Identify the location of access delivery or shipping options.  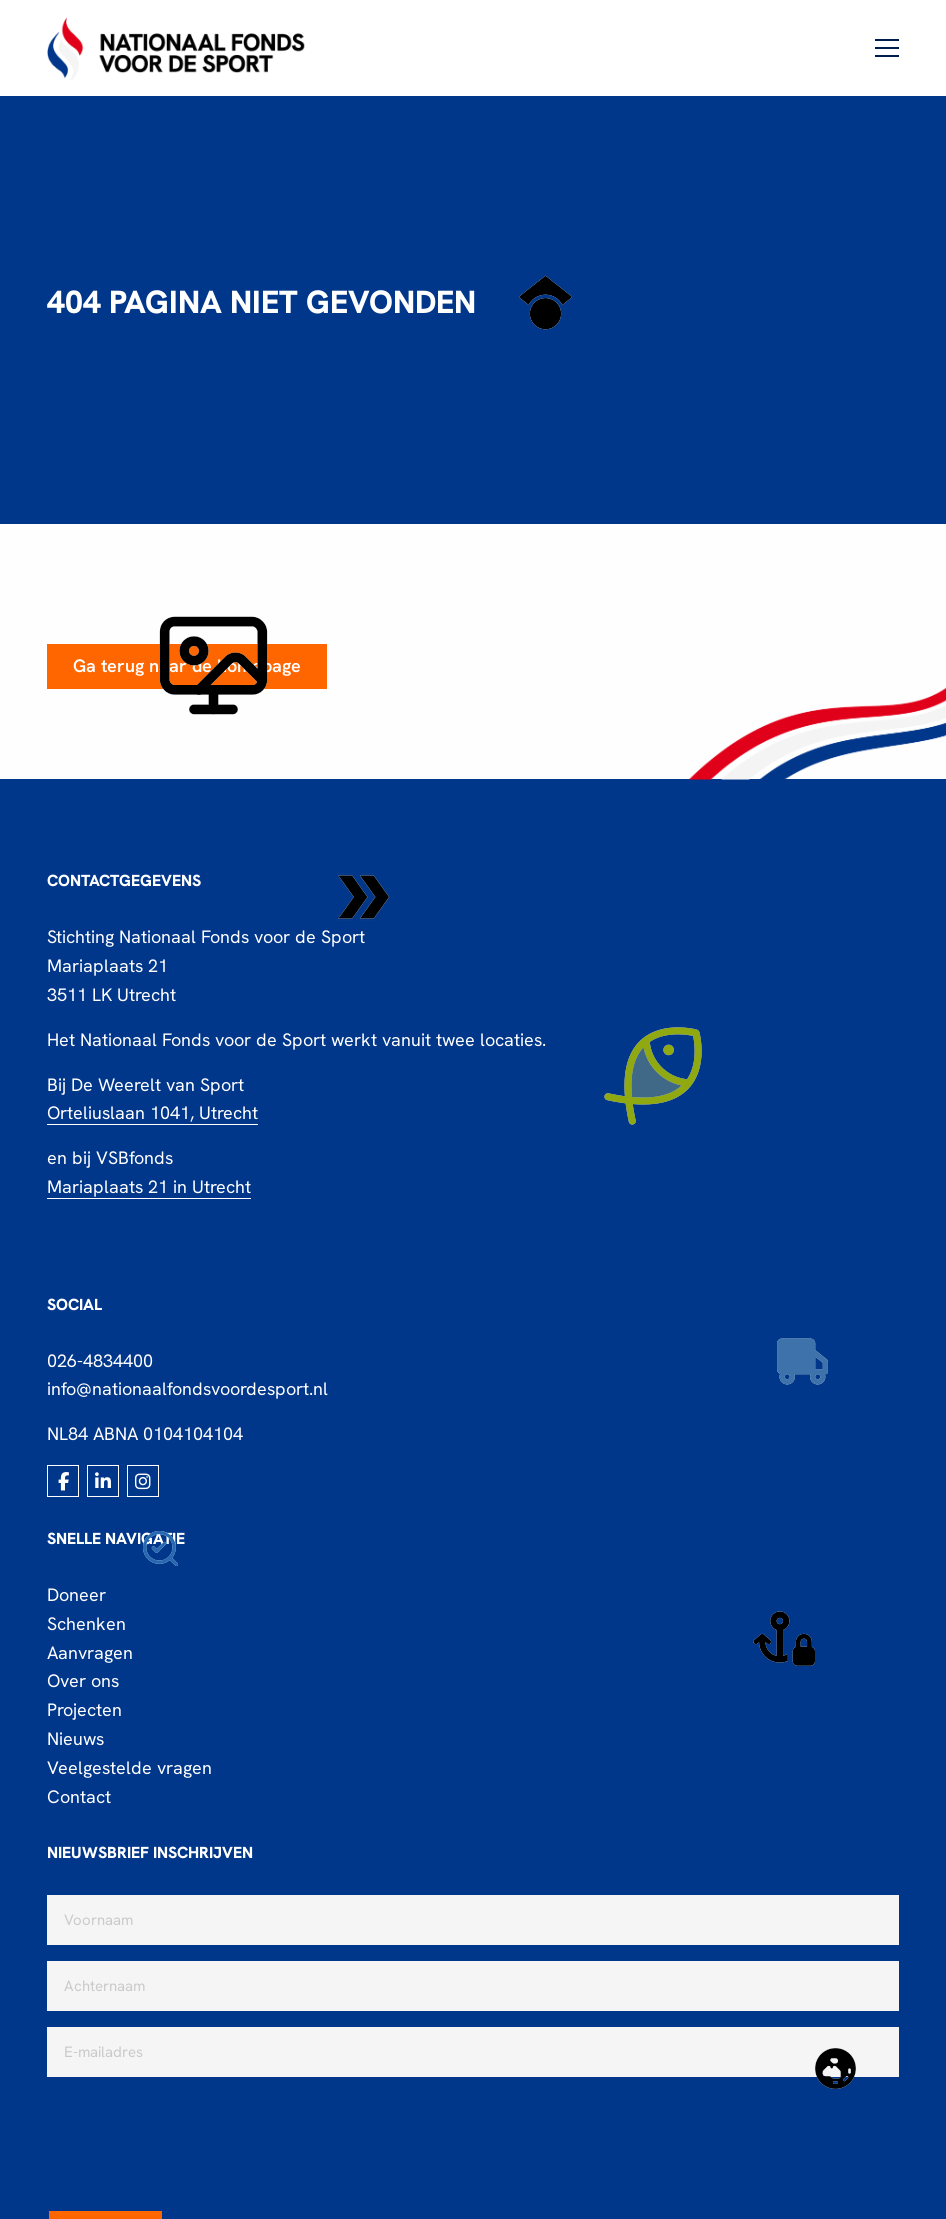
(802, 1361).